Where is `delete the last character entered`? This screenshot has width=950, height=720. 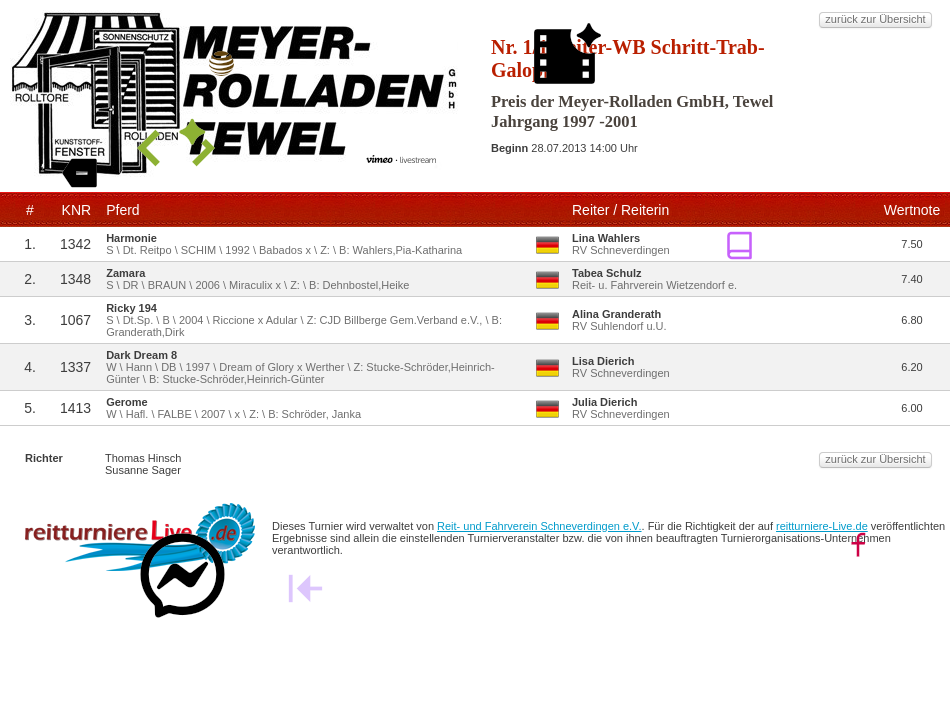 delete the last character entered is located at coordinates (81, 173).